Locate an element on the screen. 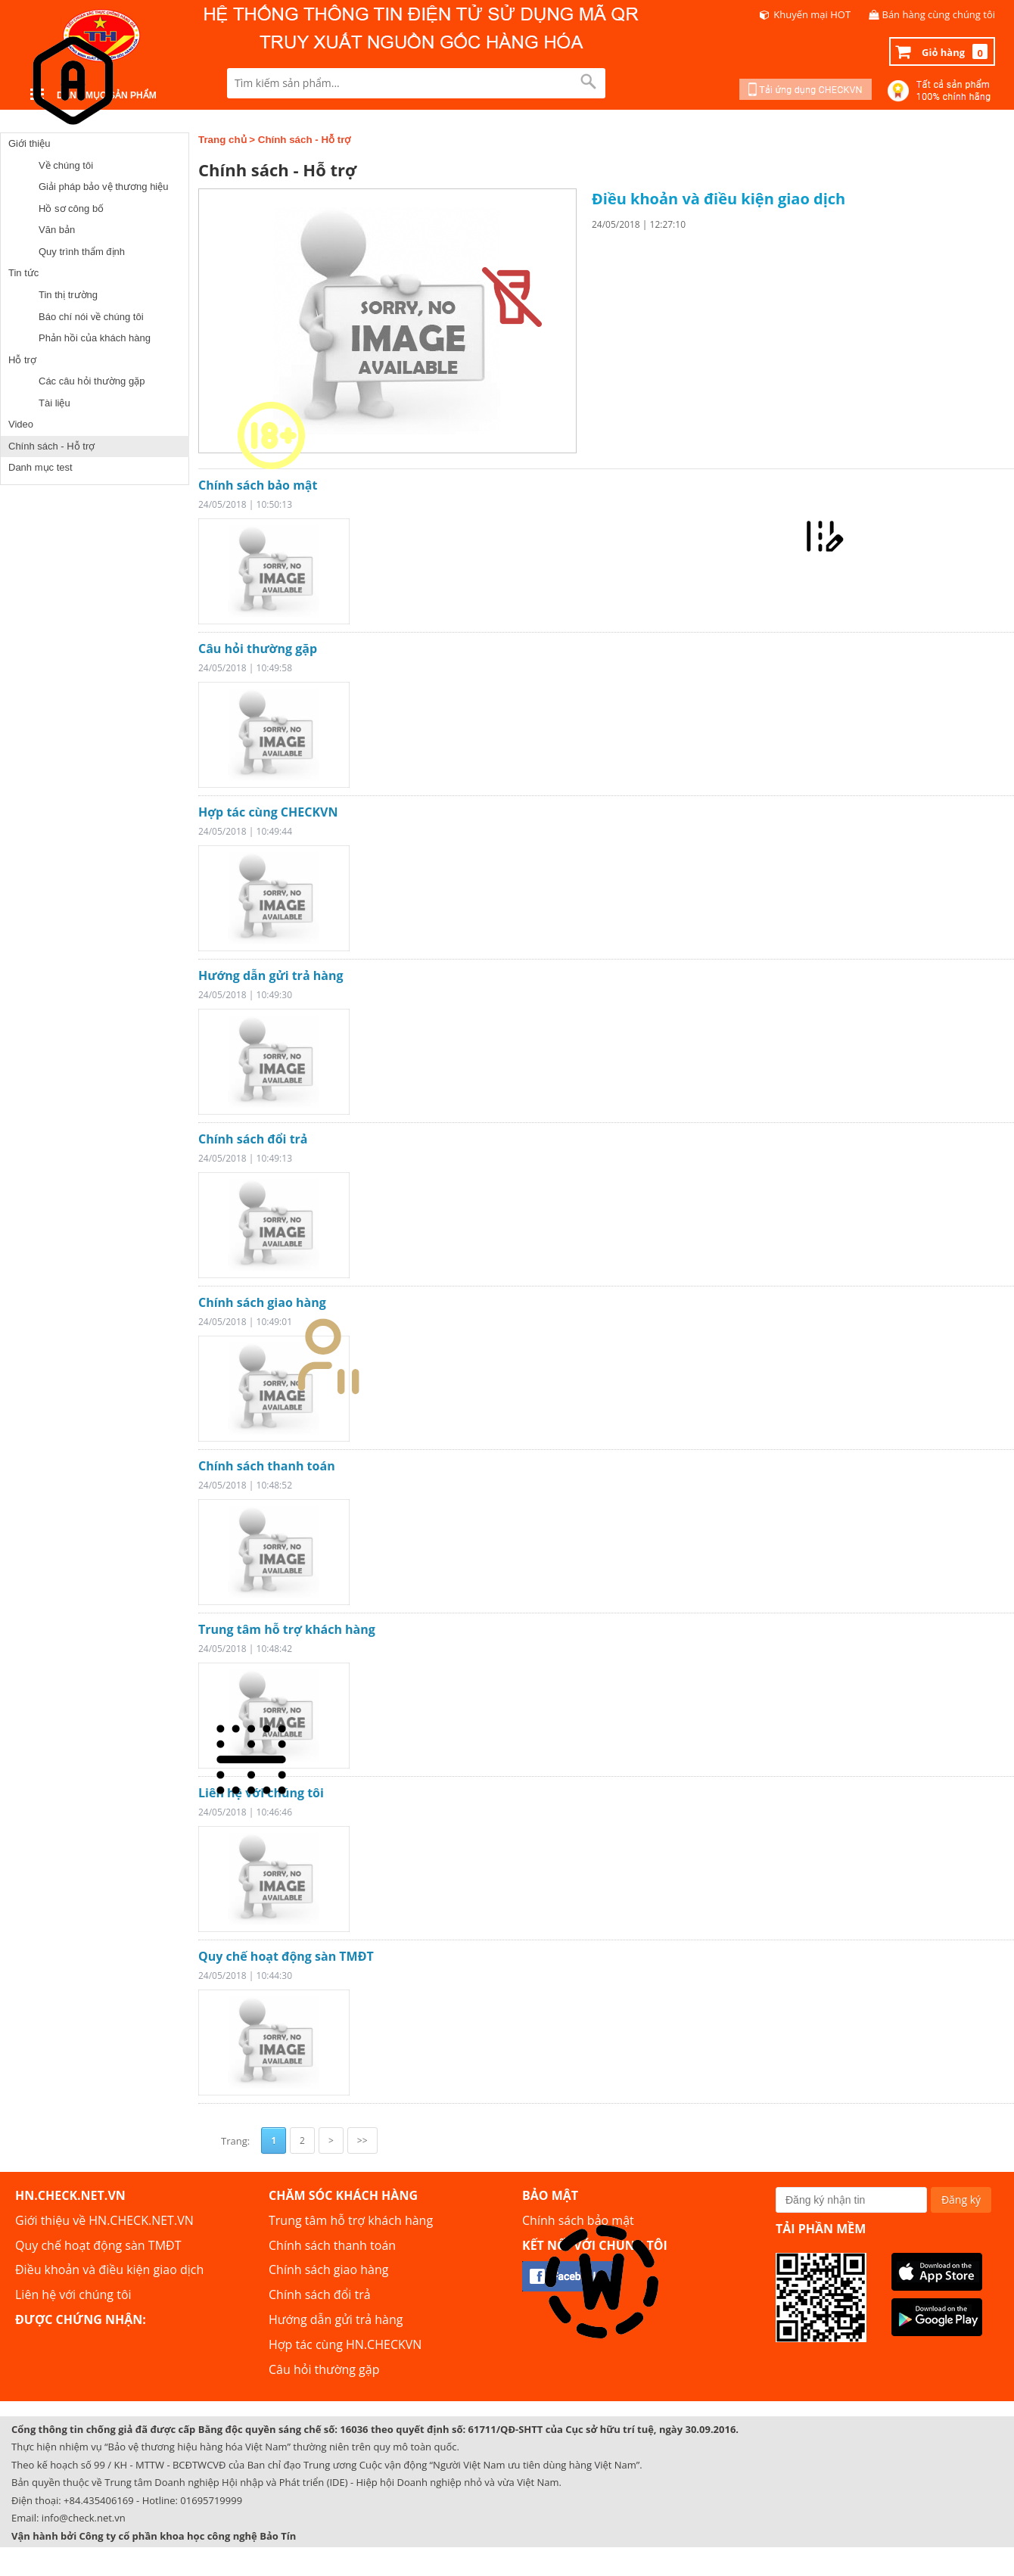  indicates a pending or in-progress word processor document is located at coordinates (602, 2282).